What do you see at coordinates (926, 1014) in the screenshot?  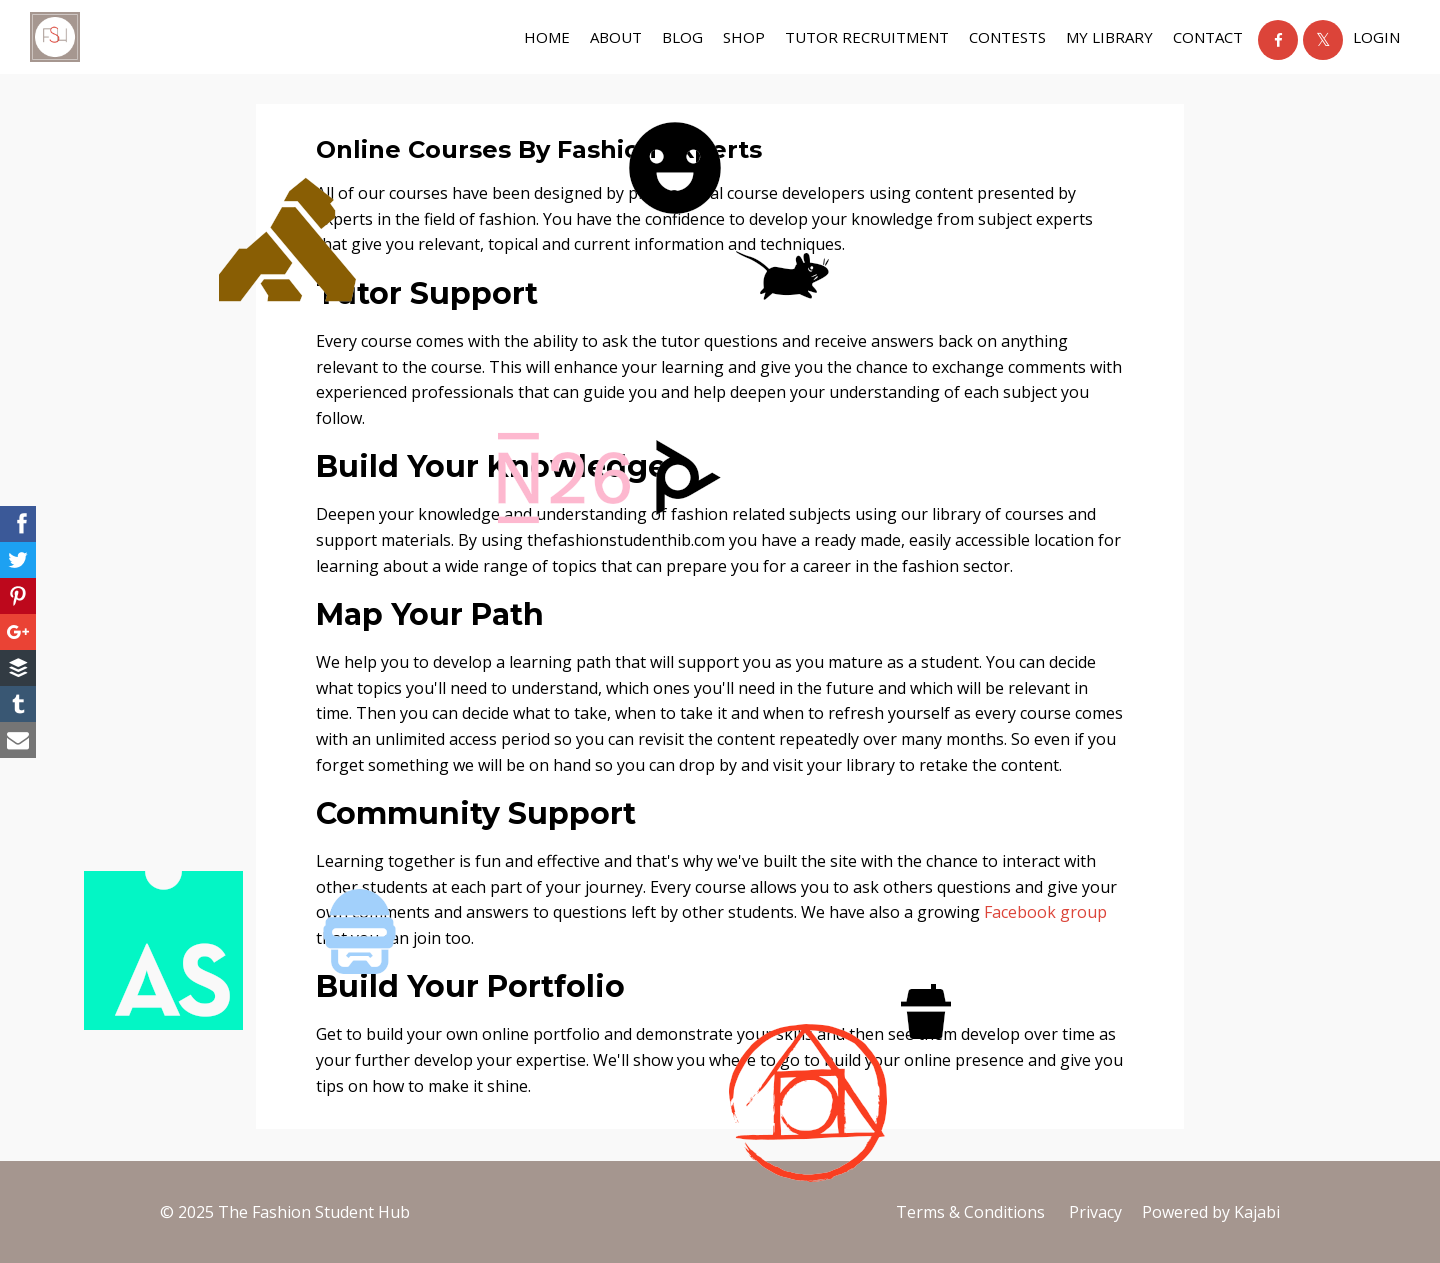 I see `view food and drink options` at bounding box center [926, 1014].